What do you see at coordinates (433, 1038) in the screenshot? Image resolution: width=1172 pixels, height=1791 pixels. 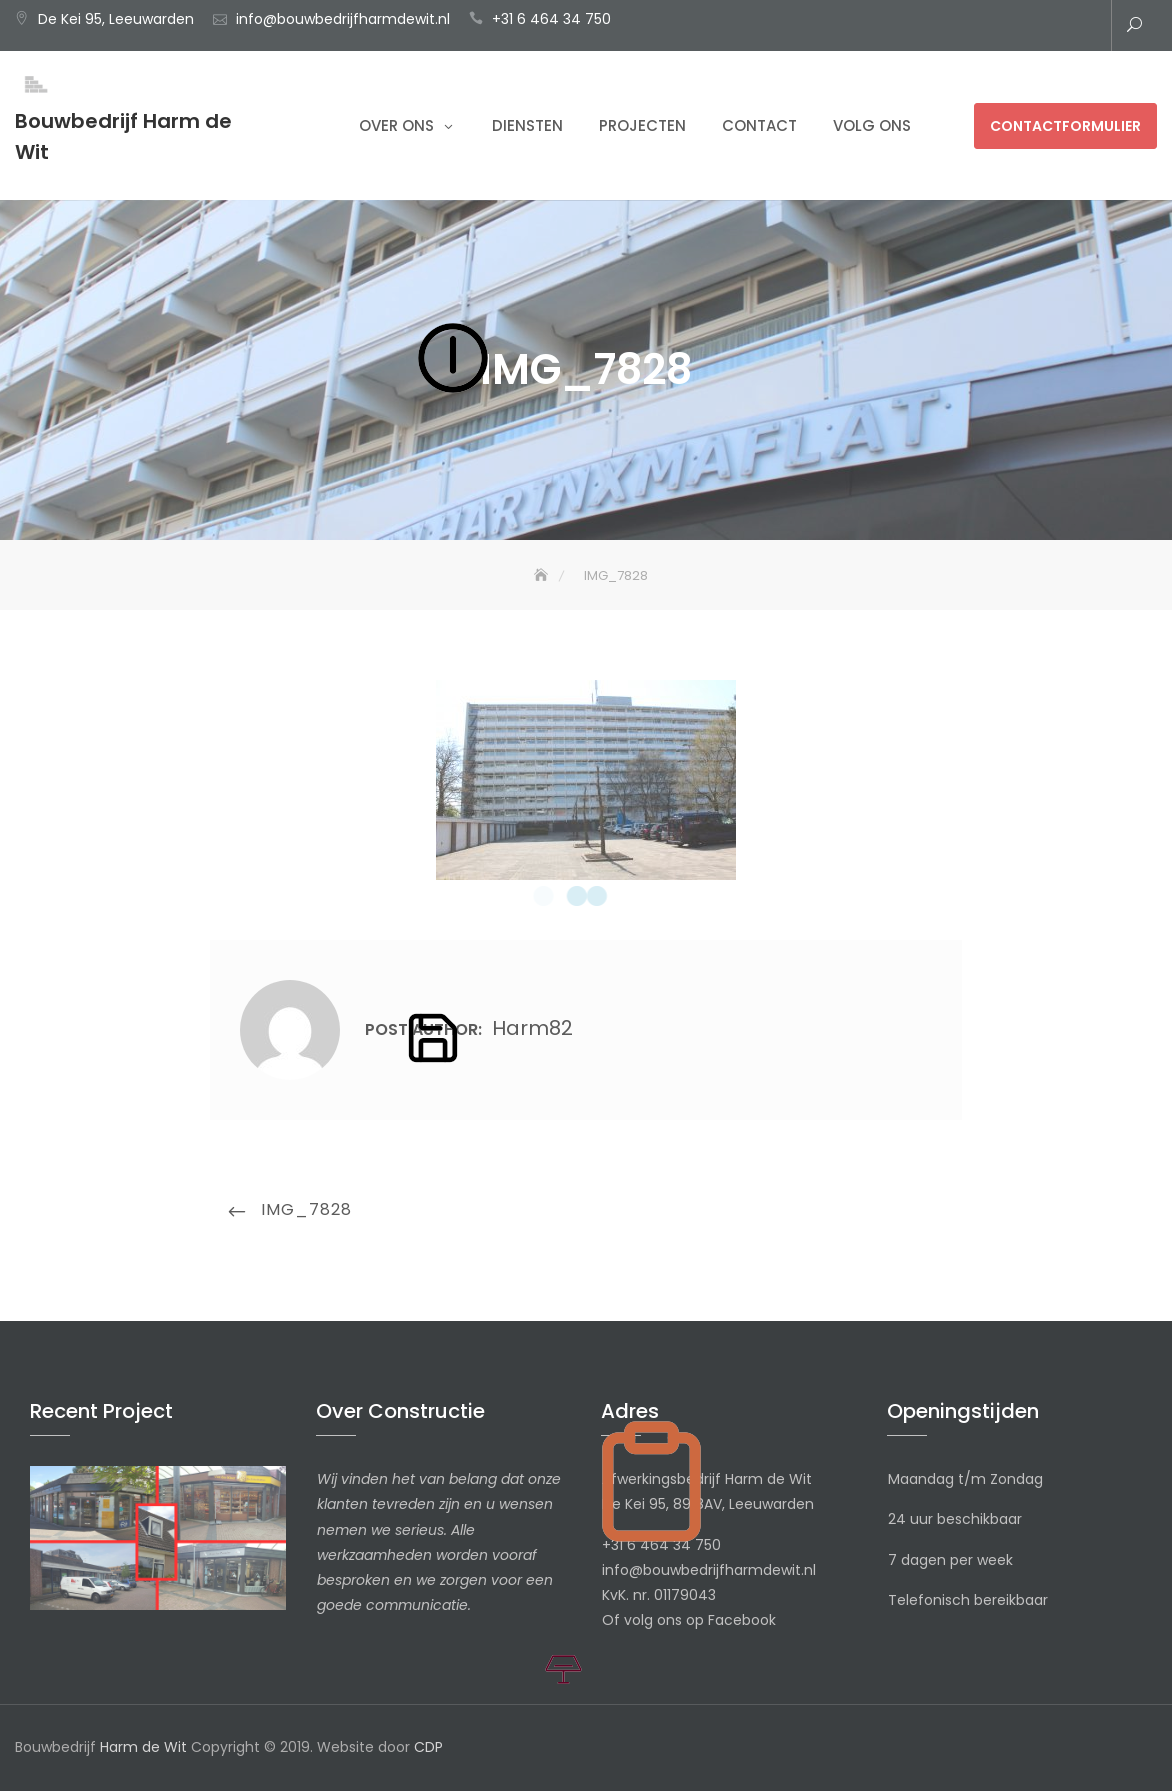 I see `save current file or document` at bounding box center [433, 1038].